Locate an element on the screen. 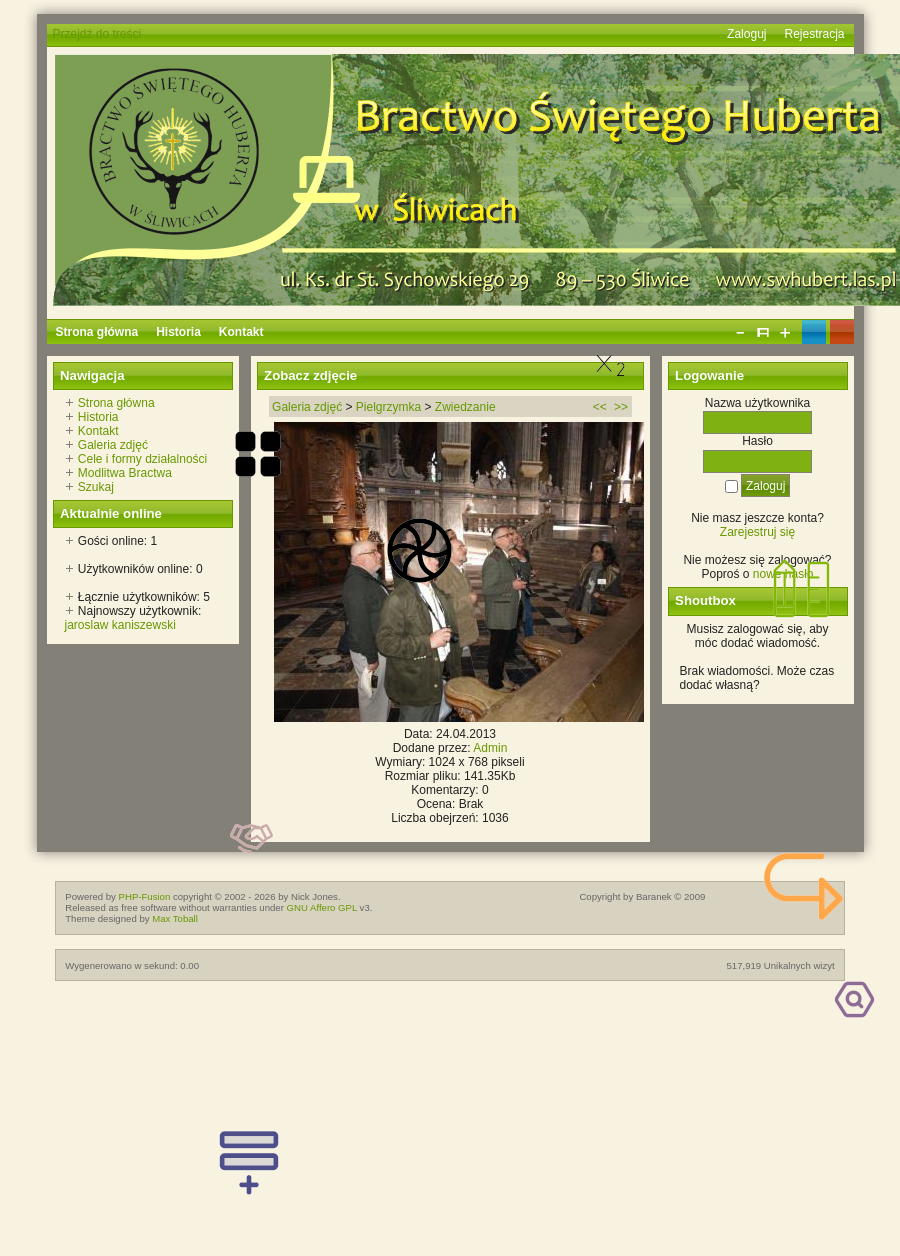 This screenshot has width=900, height=1256. add a new row below is located at coordinates (249, 1158).